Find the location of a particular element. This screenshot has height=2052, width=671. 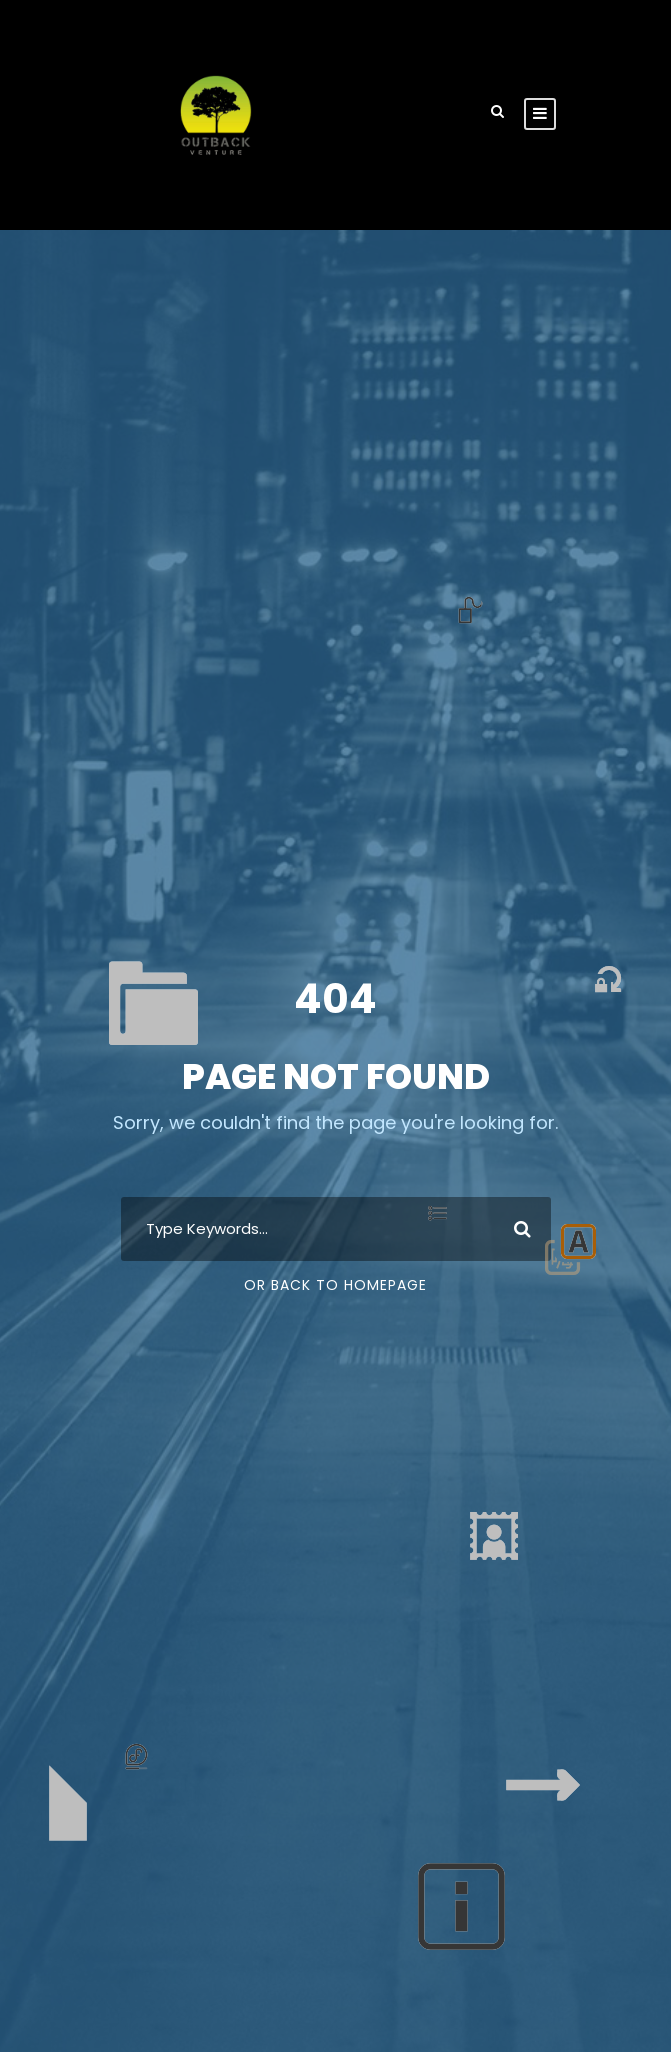

start text selection from the right side is located at coordinates (68, 1803).